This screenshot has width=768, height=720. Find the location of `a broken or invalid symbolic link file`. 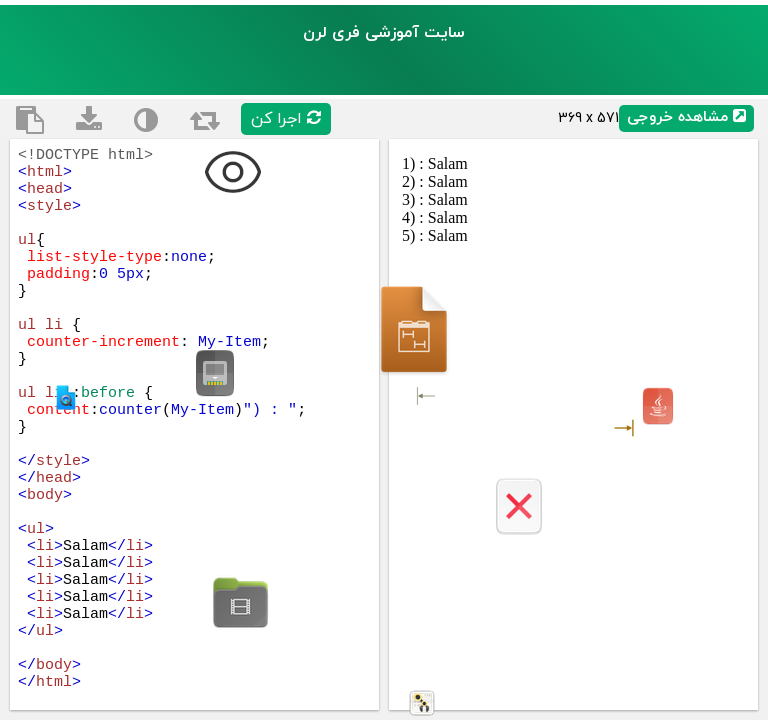

a broken or invalid symbolic link file is located at coordinates (519, 506).